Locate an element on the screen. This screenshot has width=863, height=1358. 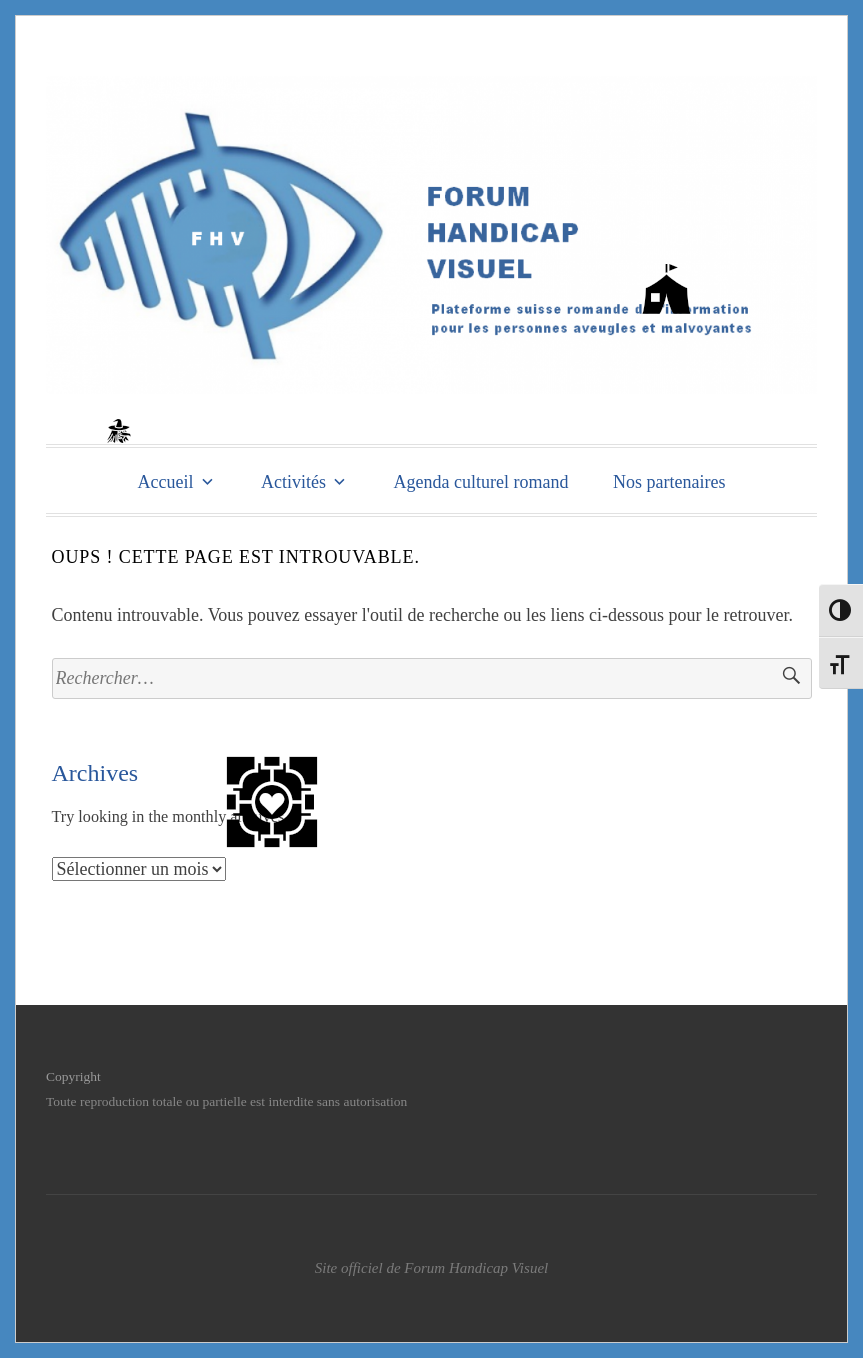
companion cube item or collectible from Portal is located at coordinates (272, 802).